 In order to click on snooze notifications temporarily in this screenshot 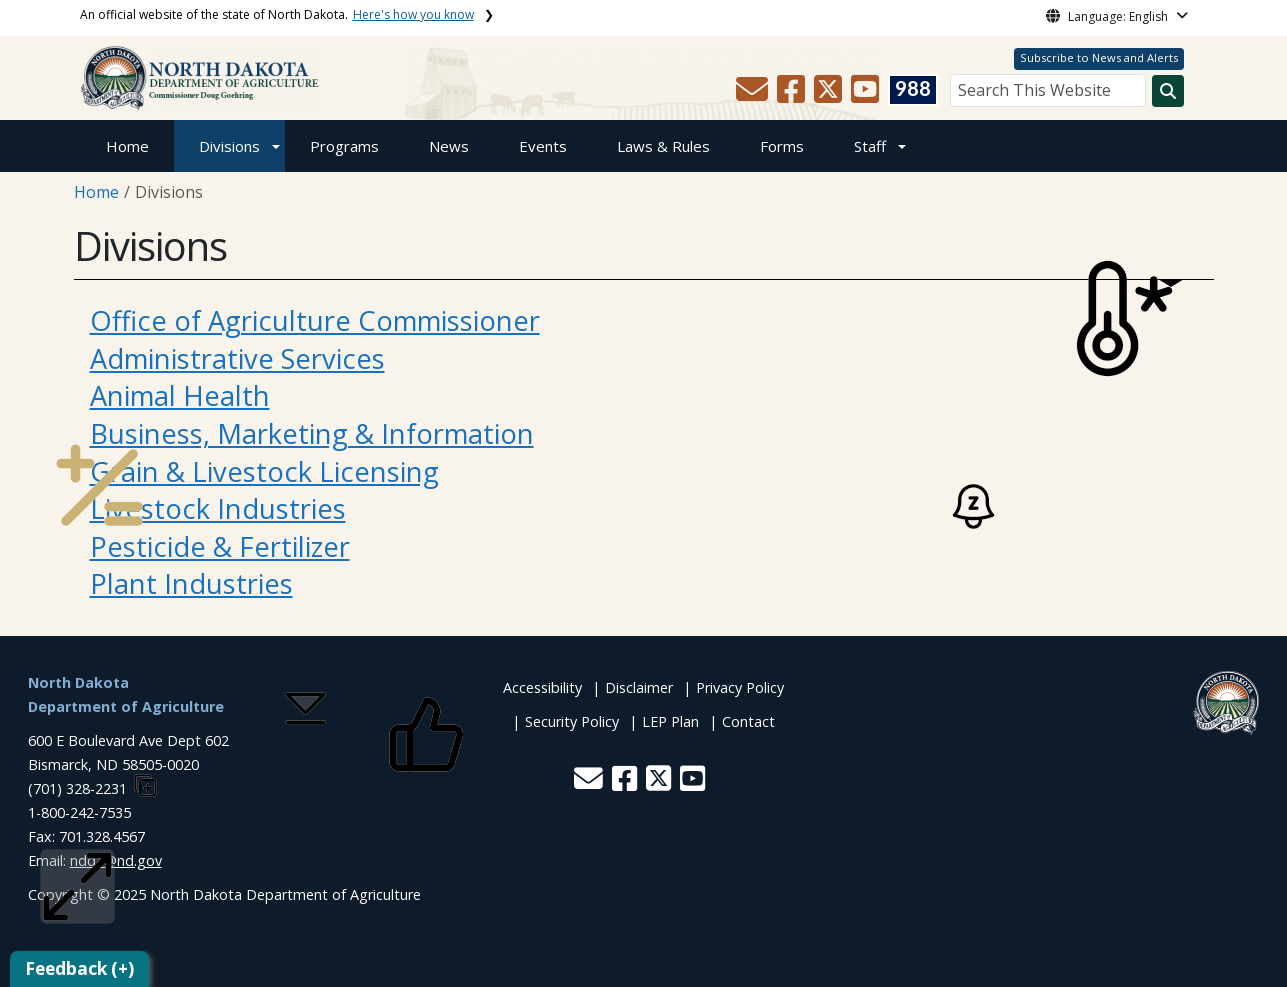, I will do `click(973, 506)`.